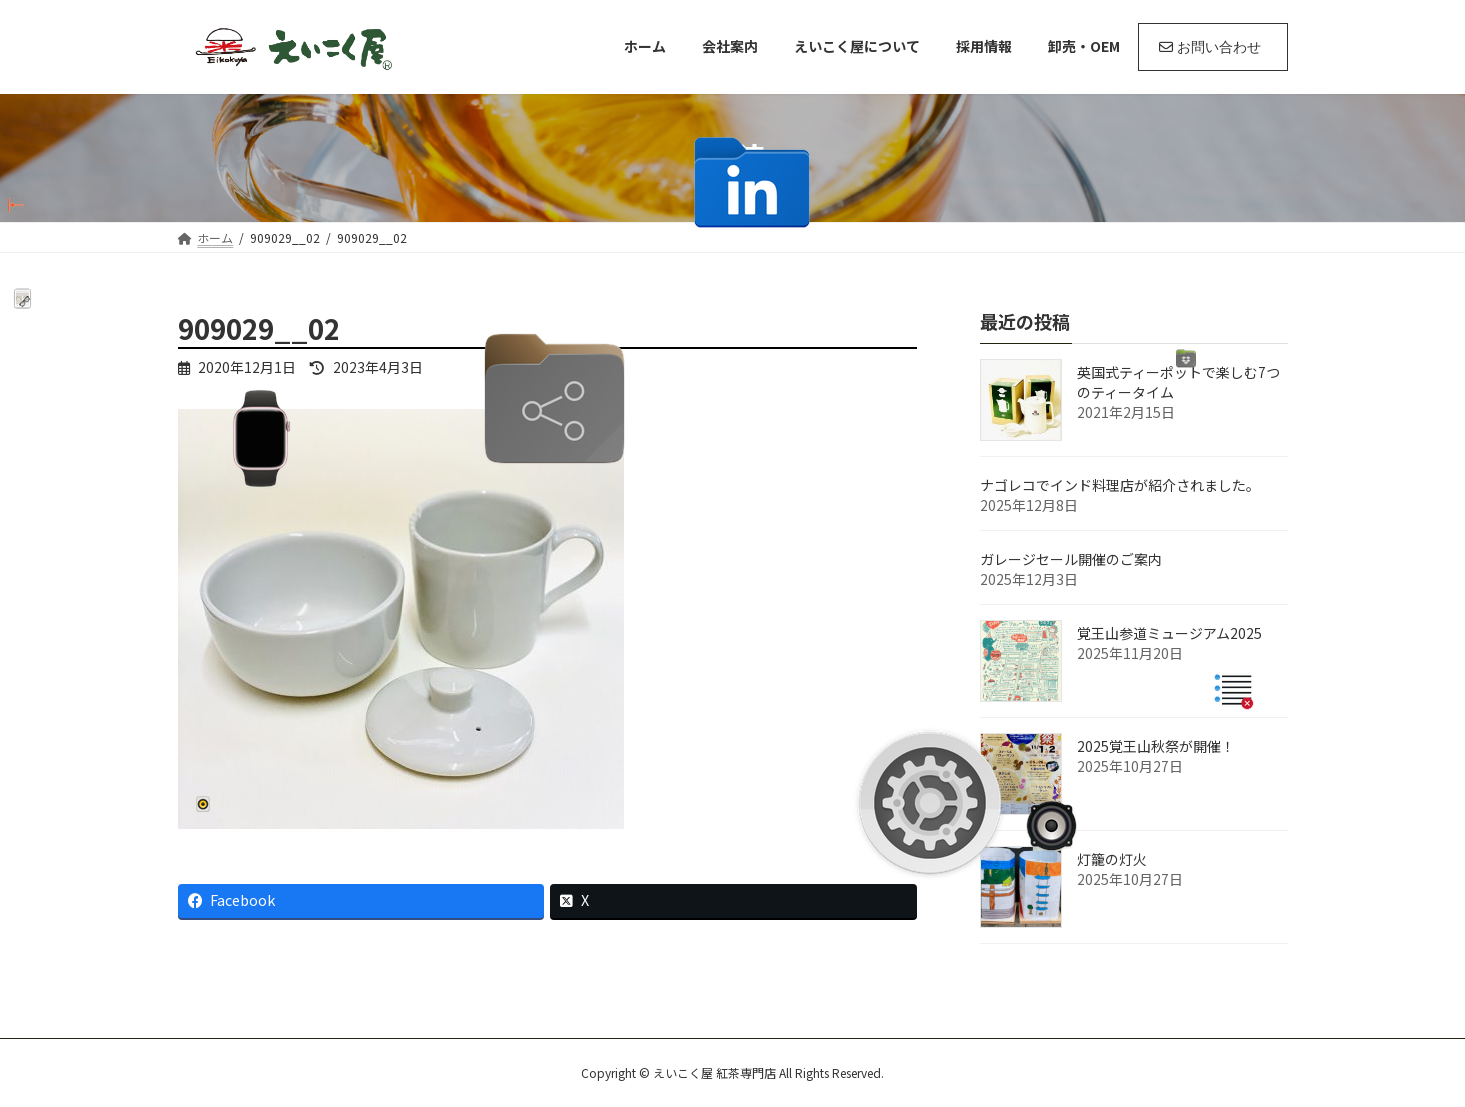 This screenshot has width=1465, height=1107. What do you see at coordinates (16, 205) in the screenshot?
I see `go to the first item in a list or sequence` at bounding box center [16, 205].